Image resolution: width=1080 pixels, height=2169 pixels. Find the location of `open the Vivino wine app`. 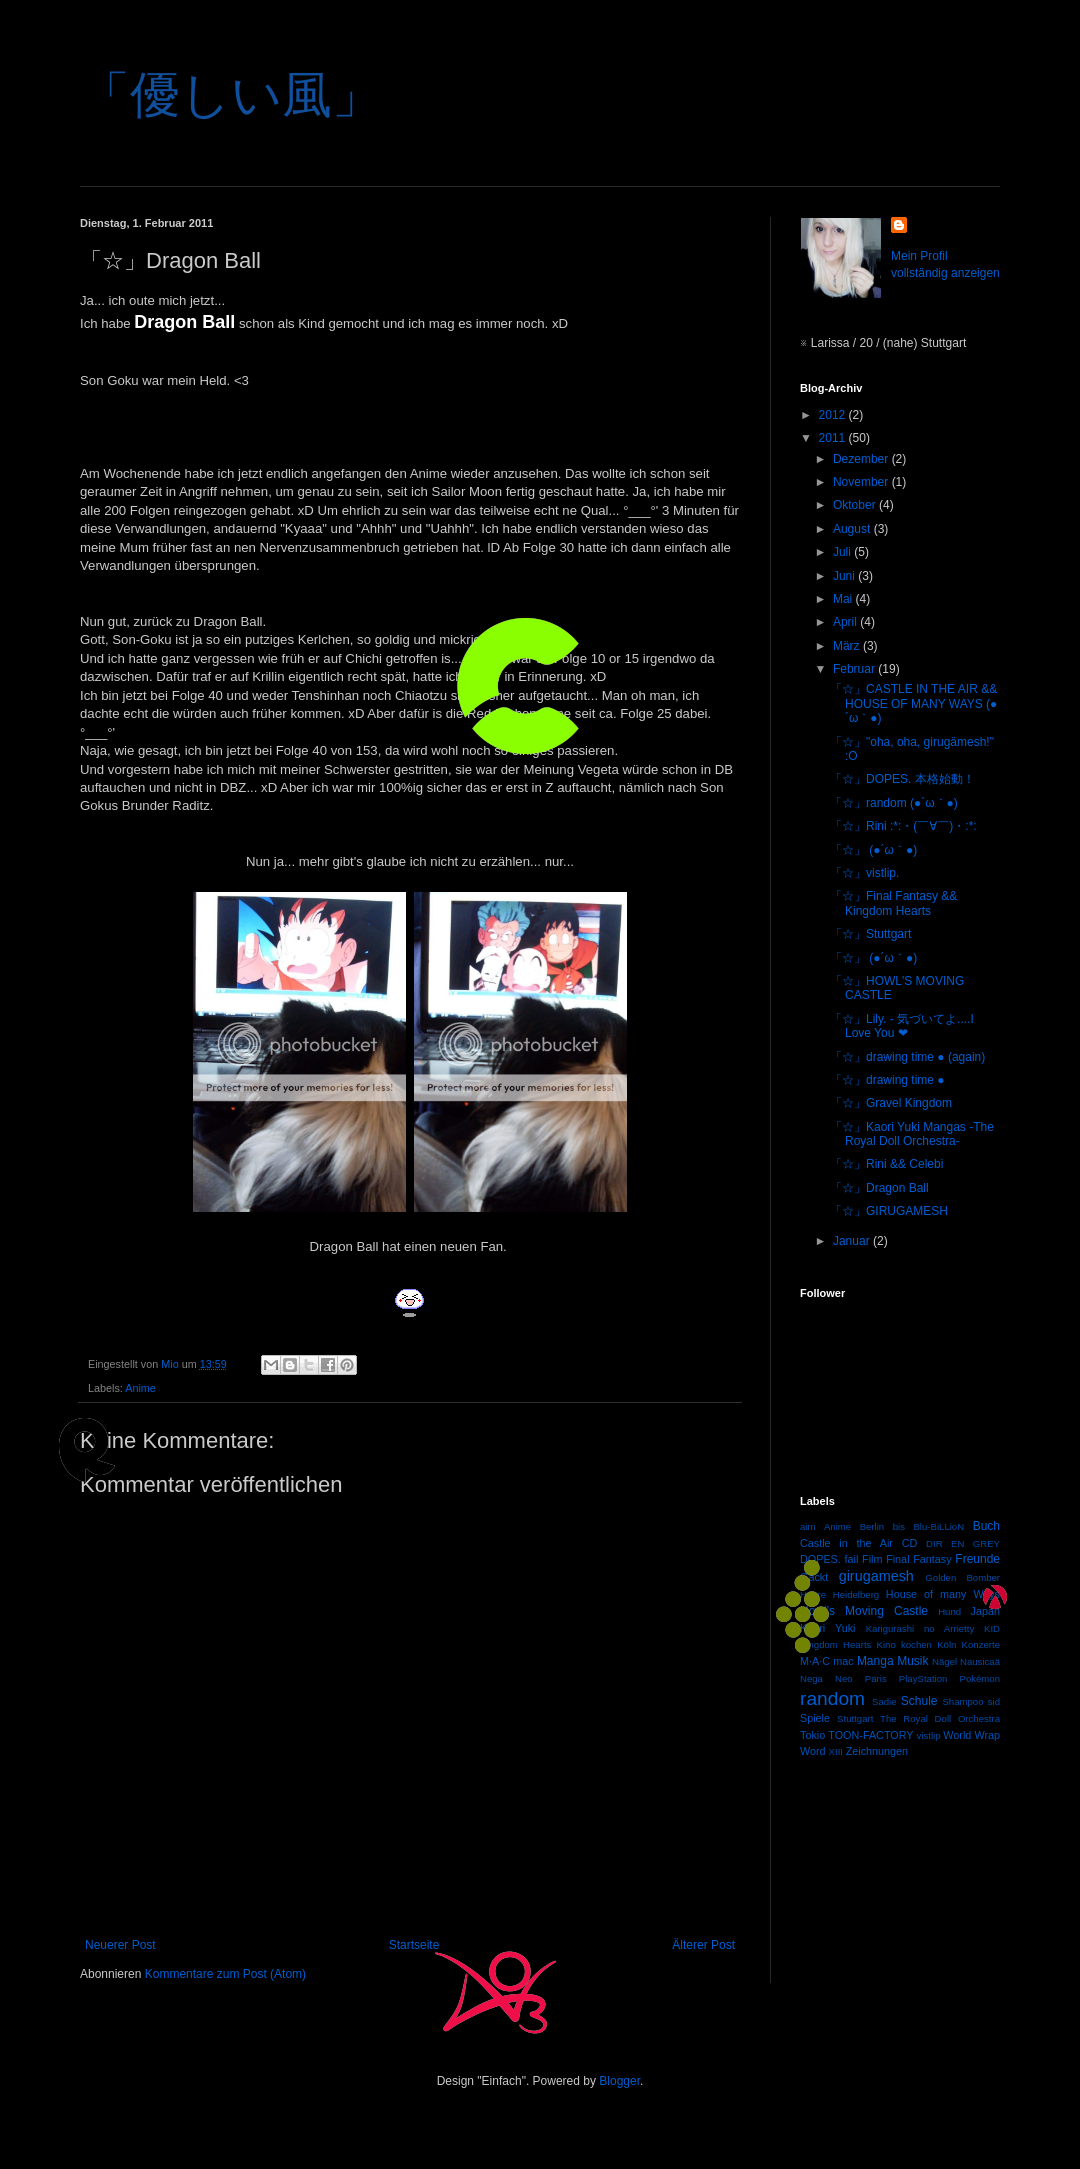

open the Vivino wine app is located at coordinates (802, 1606).